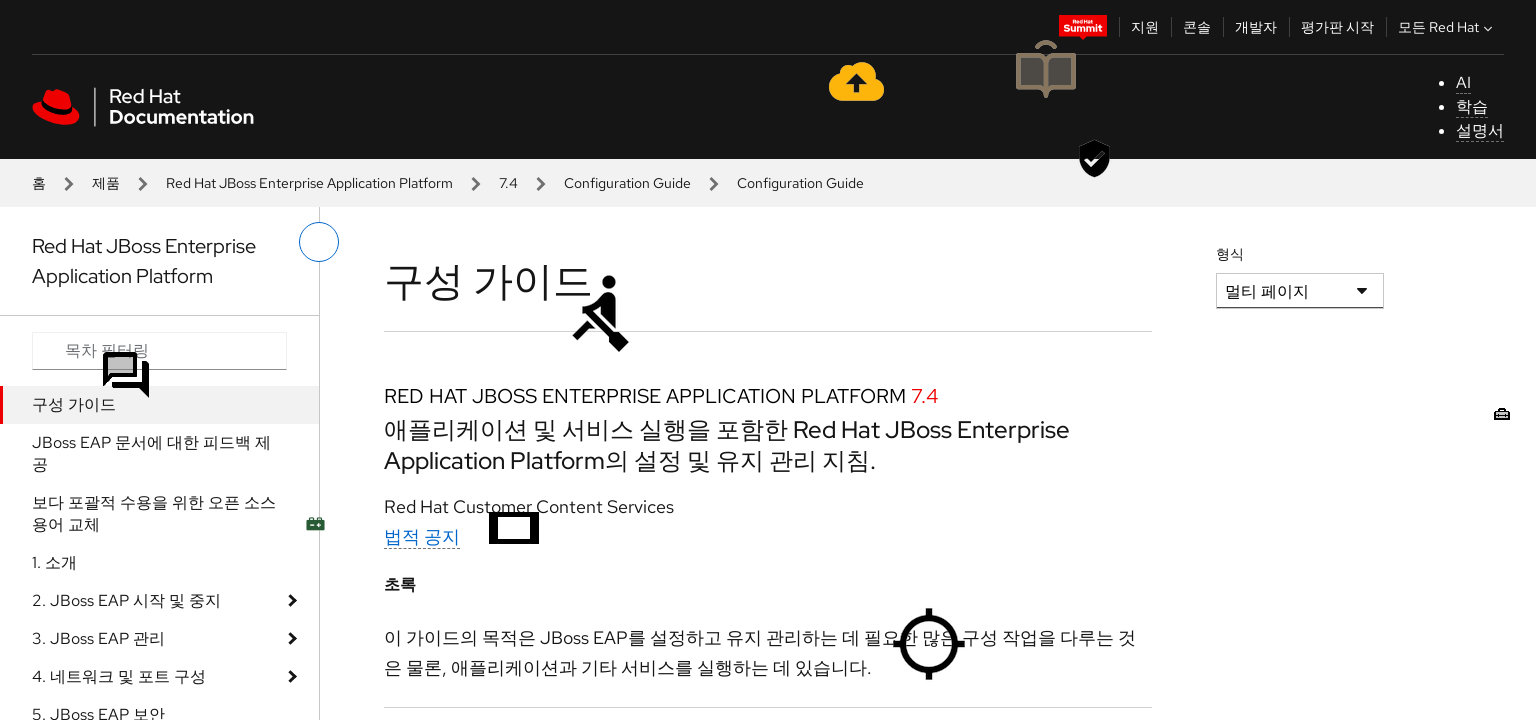  Describe the element at coordinates (599, 312) in the screenshot. I see `access rowing or kayaking activities` at that location.